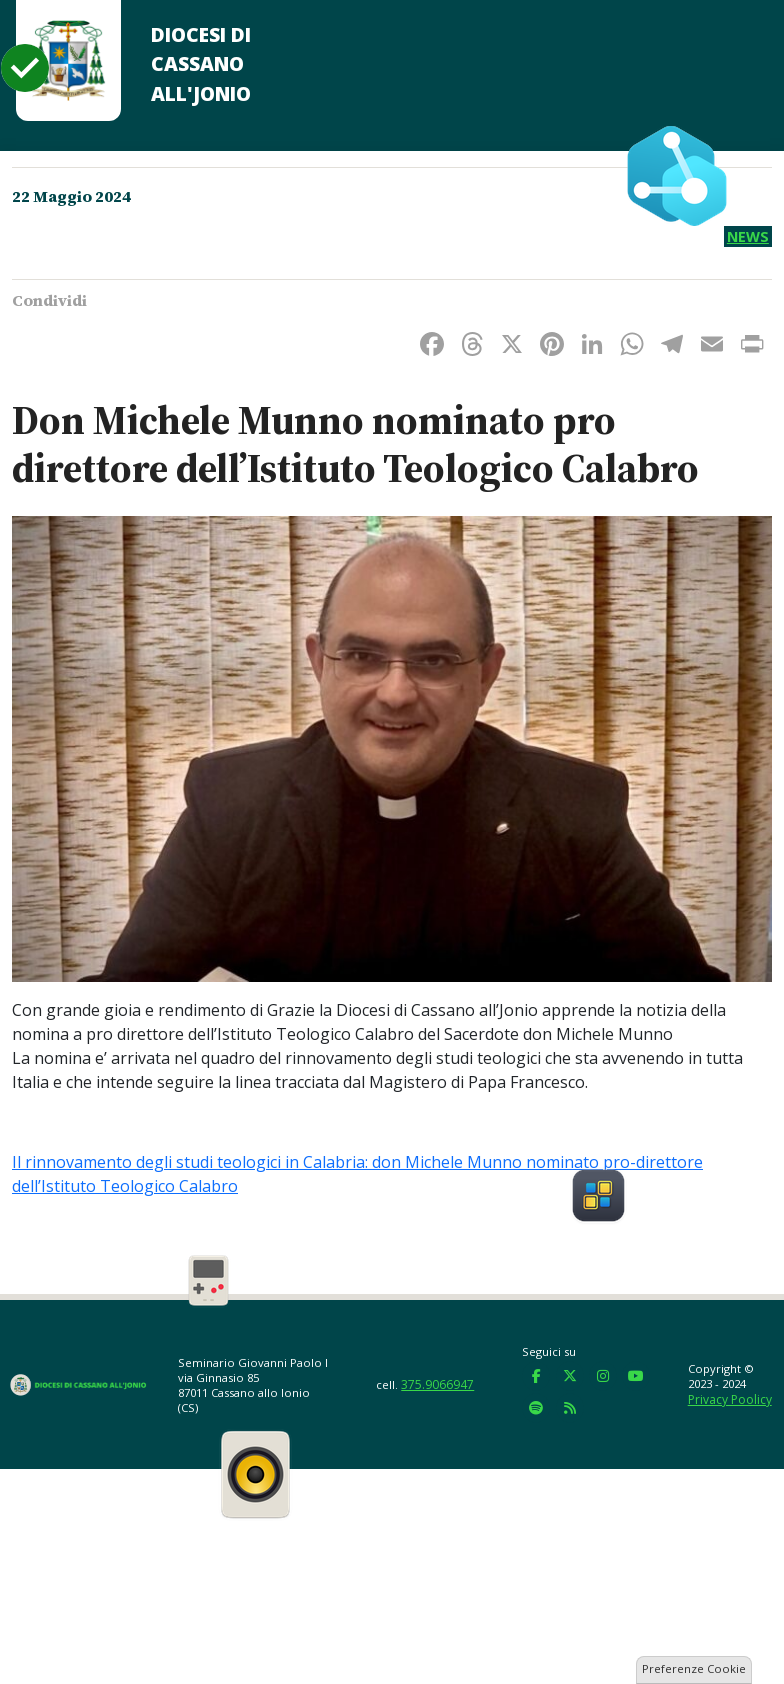 The image size is (784, 1684). What do you see at coordinates (25, 68) in the screenshot?
I see `confirm or apply changes` at bounding box center [25, 68].